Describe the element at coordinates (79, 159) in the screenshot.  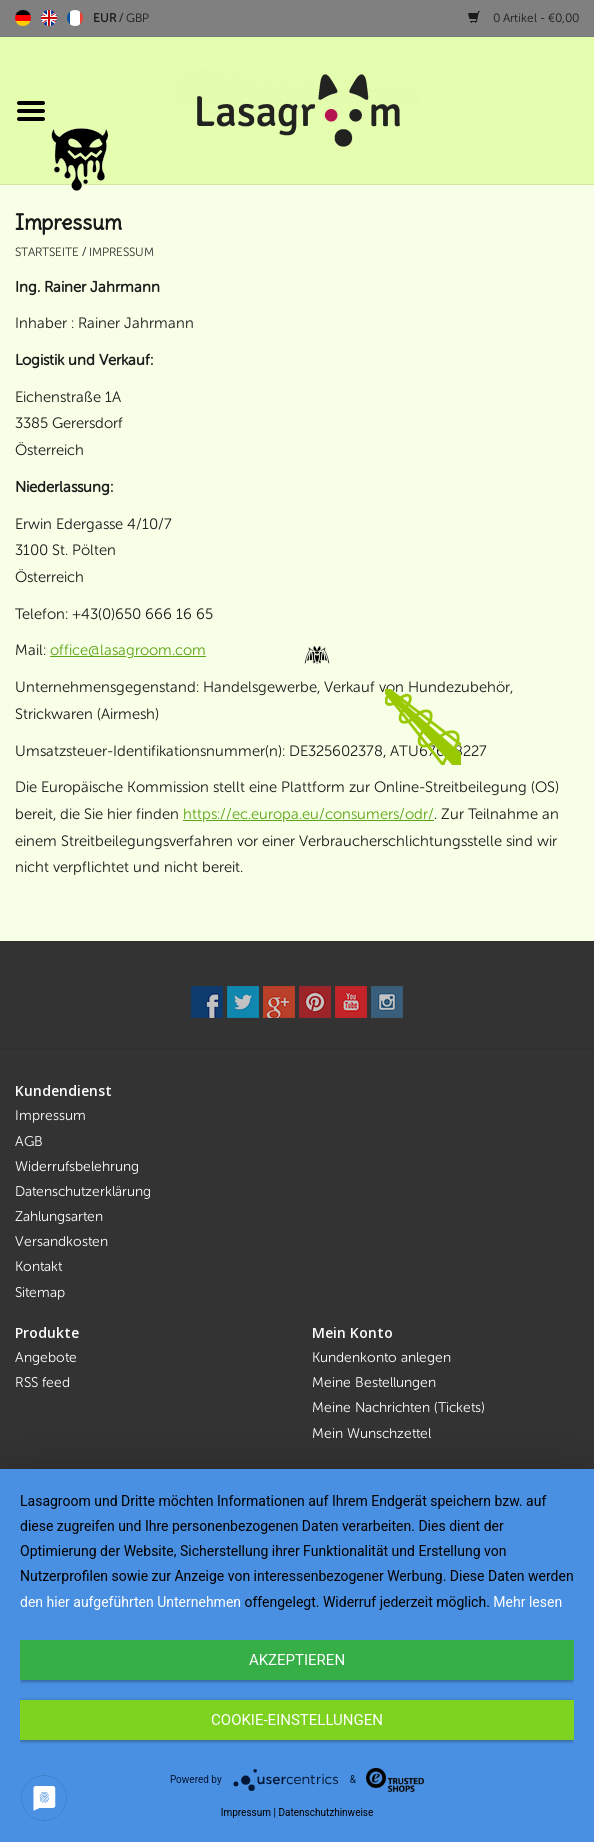
I see `a demon or monster enemy character type` at that location.